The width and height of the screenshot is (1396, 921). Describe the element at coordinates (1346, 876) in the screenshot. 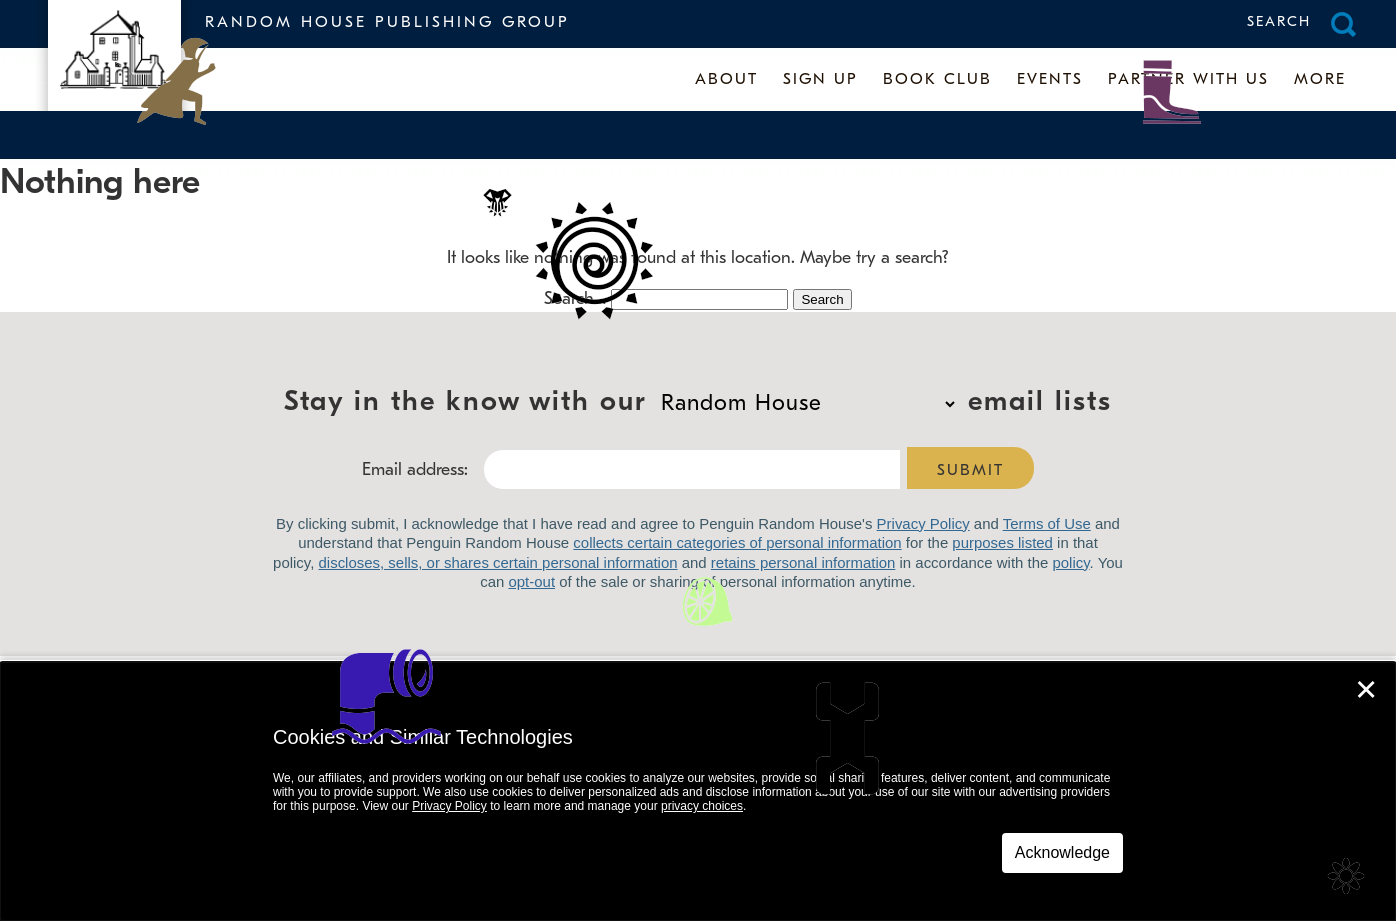

I see `decorative floral badge or achievement emblem` at that location.